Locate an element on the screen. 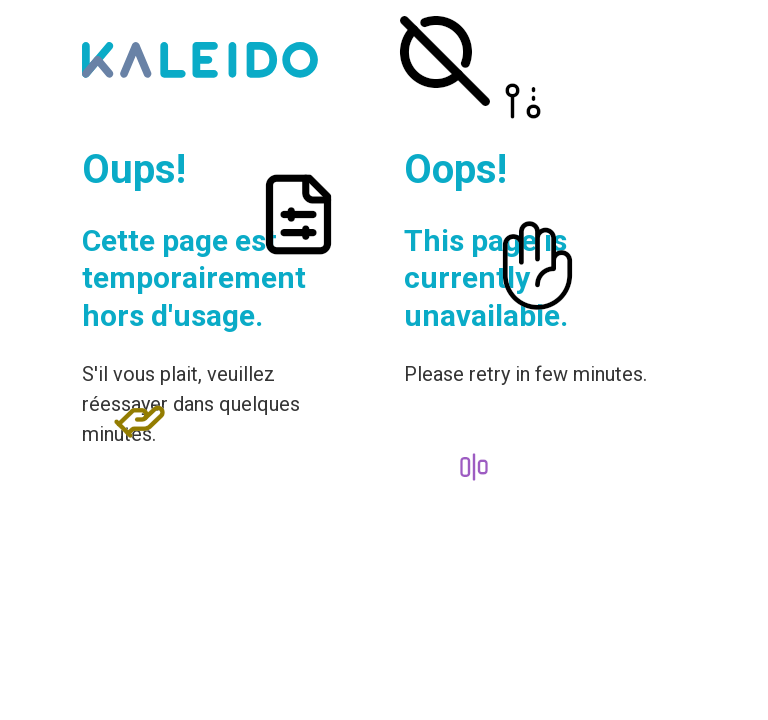 The height and width of the screenshot is (720, 768). center align elements horizontally is located at coordinates (474, 467).